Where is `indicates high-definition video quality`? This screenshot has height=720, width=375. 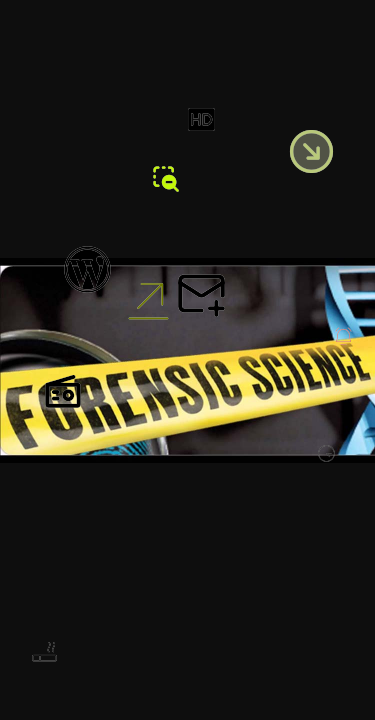
indicates high-definition video quality is located at coordinates (201, 119).